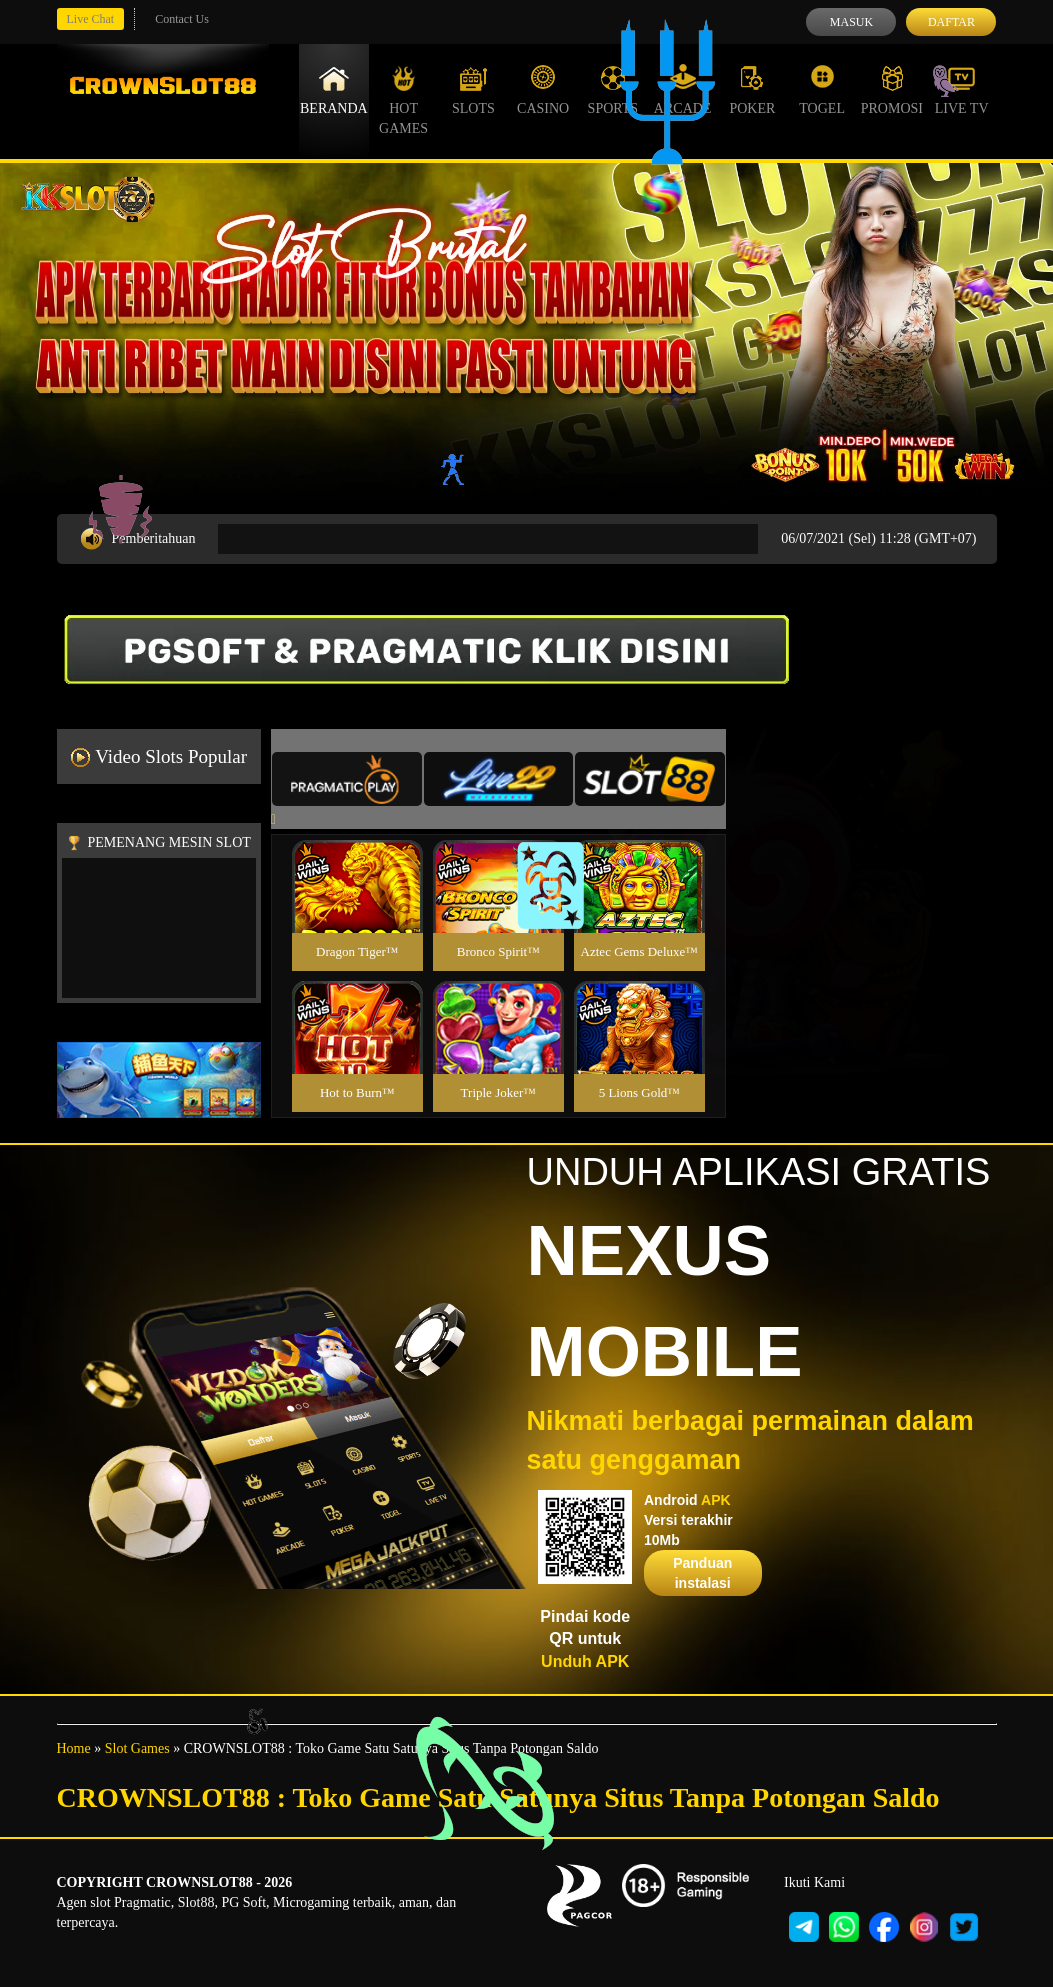 Image resolution: width=1053 pixels, height=1987 pixels. I want to click on use vine whip ability or attack, so click(485, 1782).